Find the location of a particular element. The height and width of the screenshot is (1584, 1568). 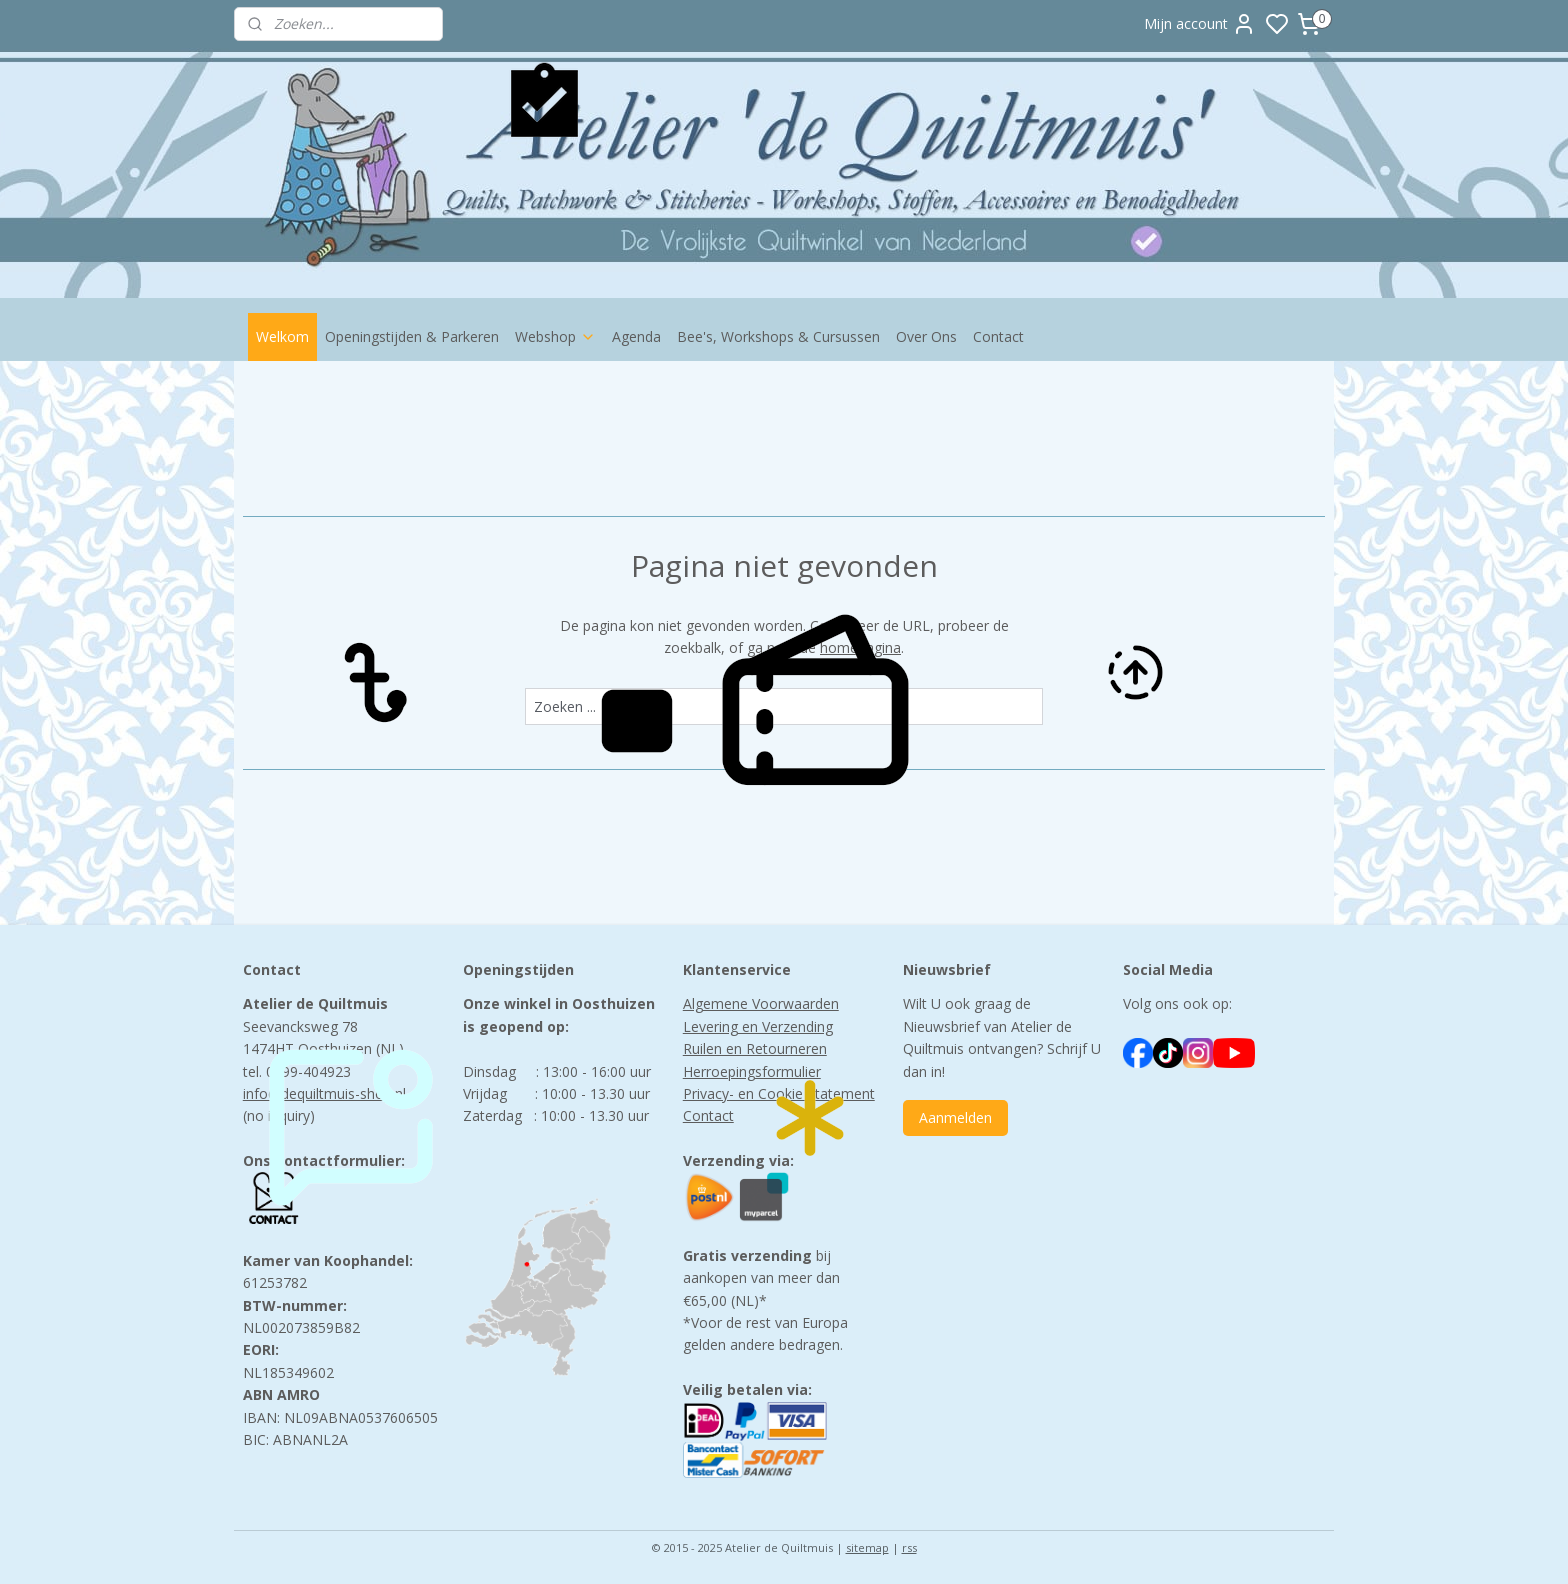

mark task or assignment as complete is located at coordinates (544, 103).